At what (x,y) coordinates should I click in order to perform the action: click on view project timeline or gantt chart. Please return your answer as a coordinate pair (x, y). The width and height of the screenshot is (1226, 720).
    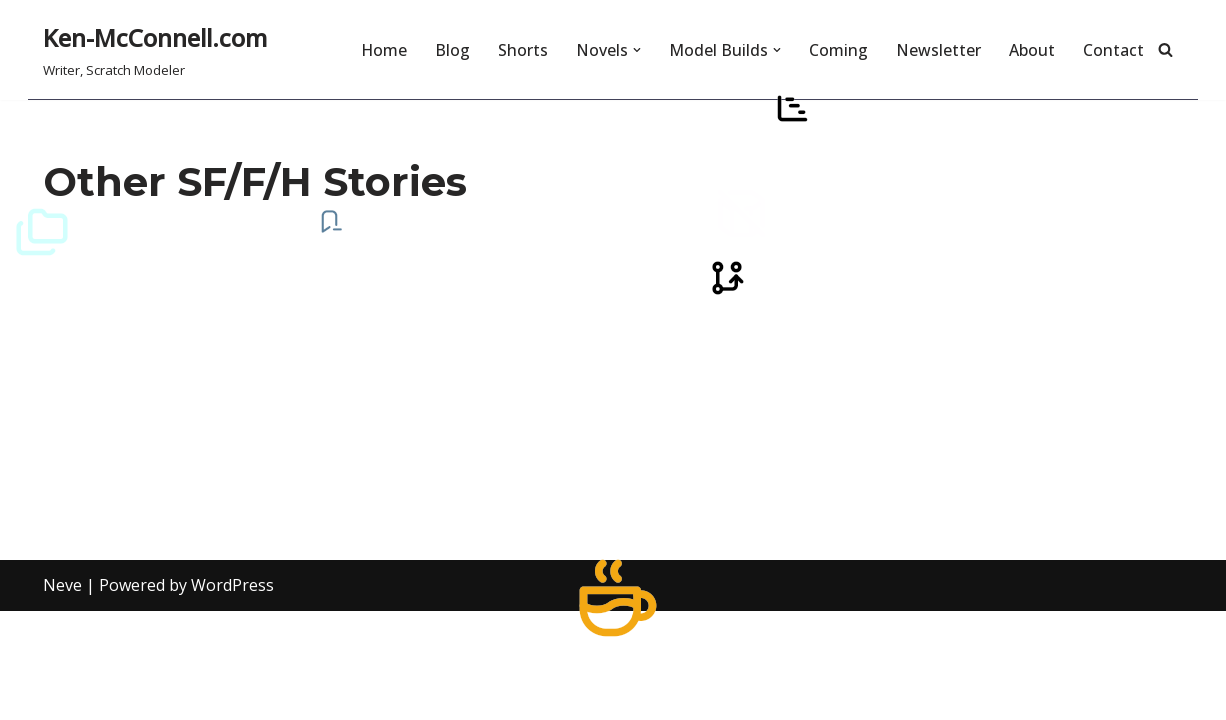
    Looking at the image, I should click on (792, 108).